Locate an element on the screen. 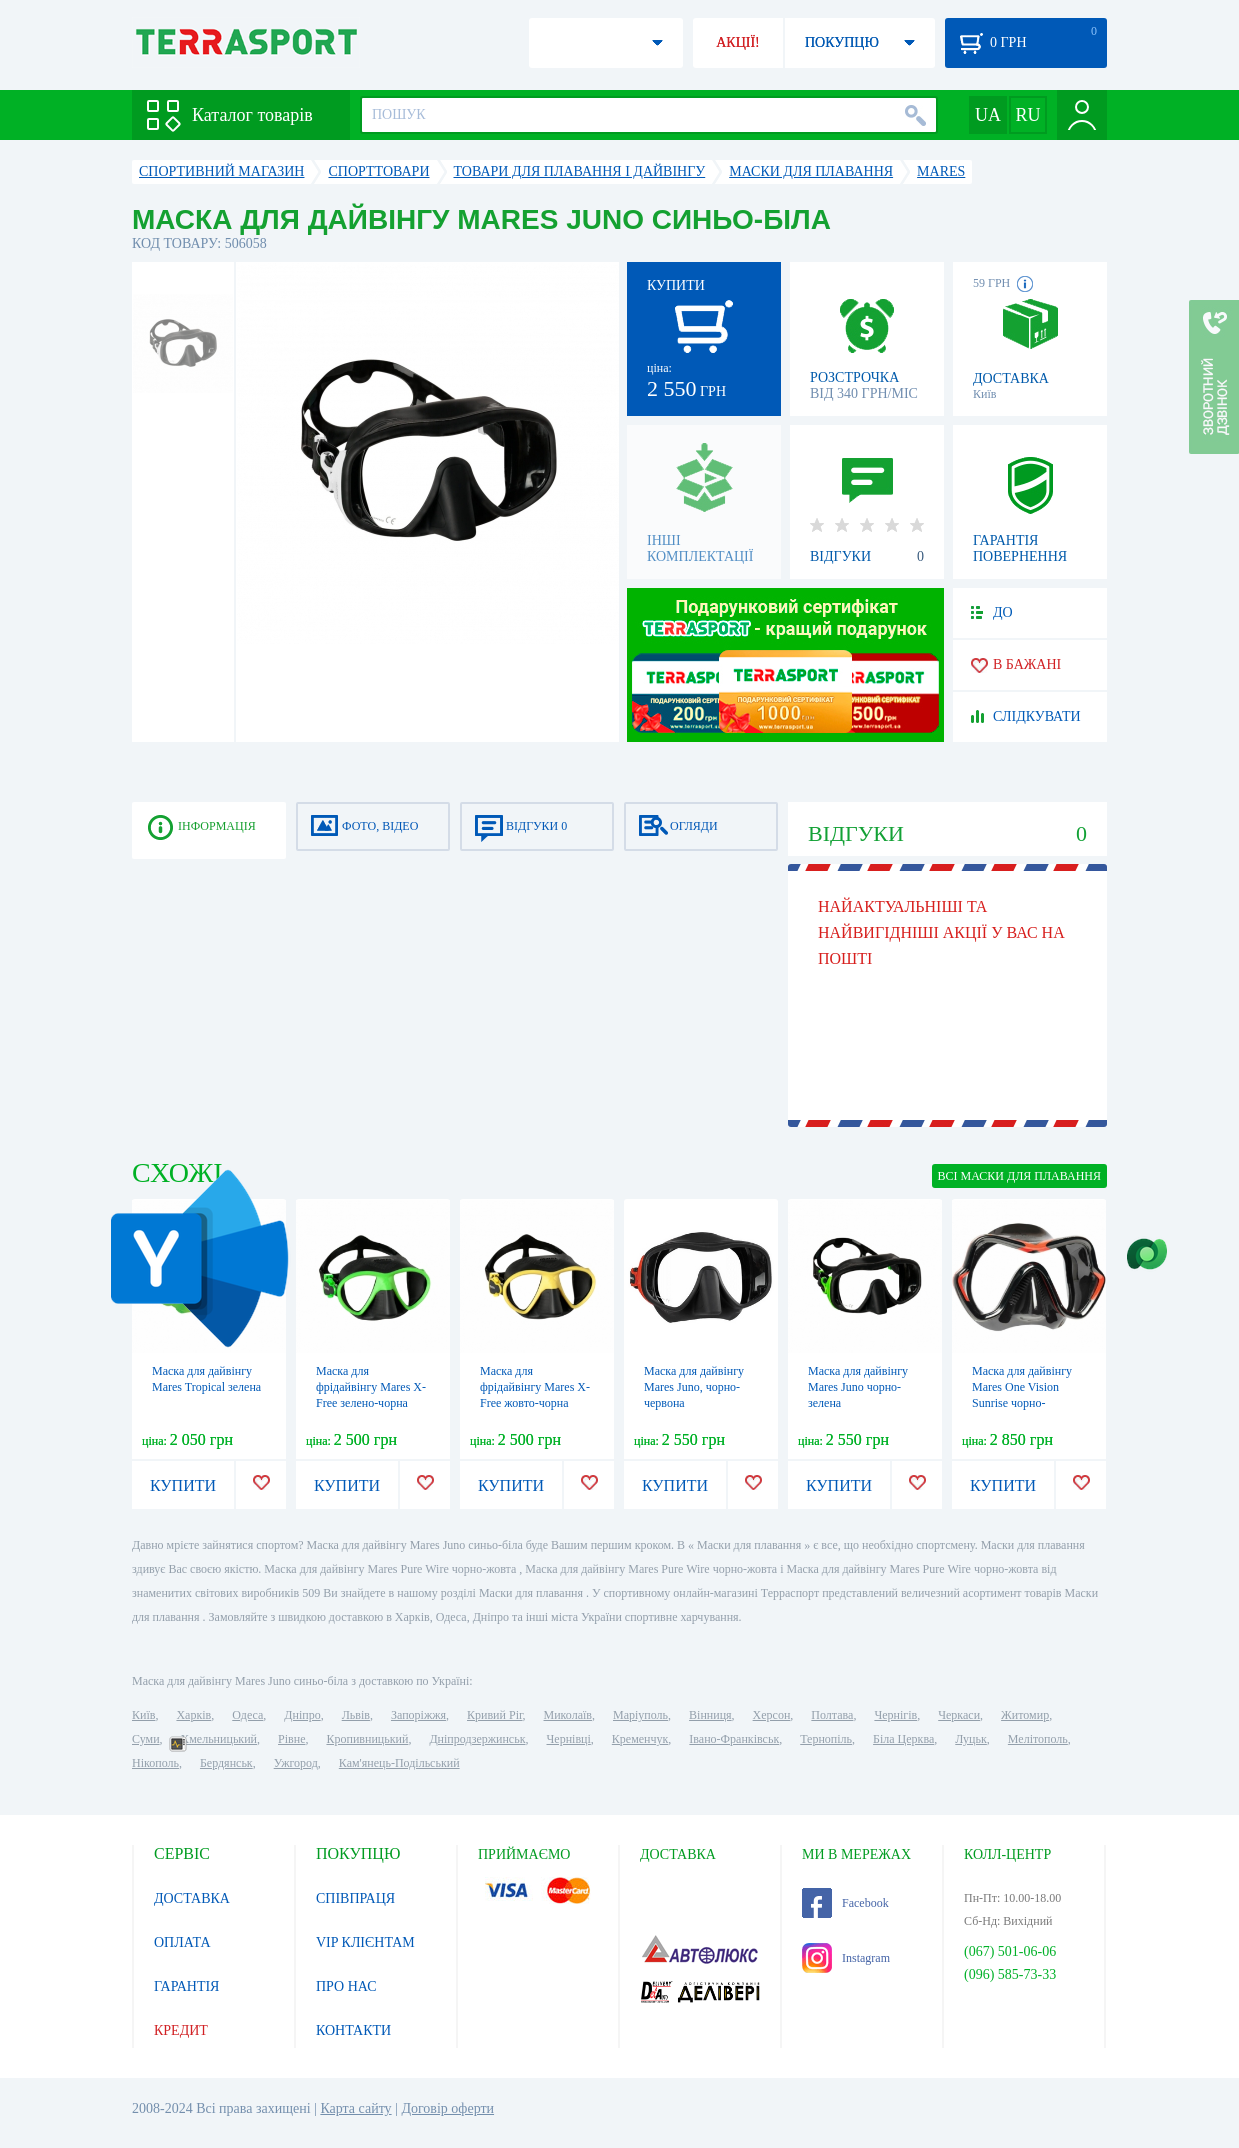 The height and width of the screenshot is (2148, 1239). open Microsoft Dataverse app is located at coordinates (1147, 1254).